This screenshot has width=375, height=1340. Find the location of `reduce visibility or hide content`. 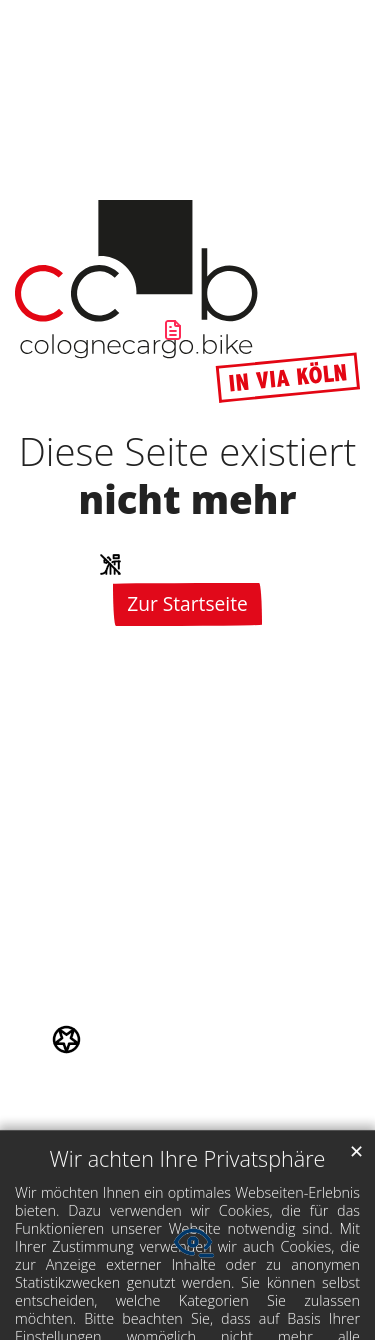

reduce visibility or hide content is located at coordinates (193, 1242).